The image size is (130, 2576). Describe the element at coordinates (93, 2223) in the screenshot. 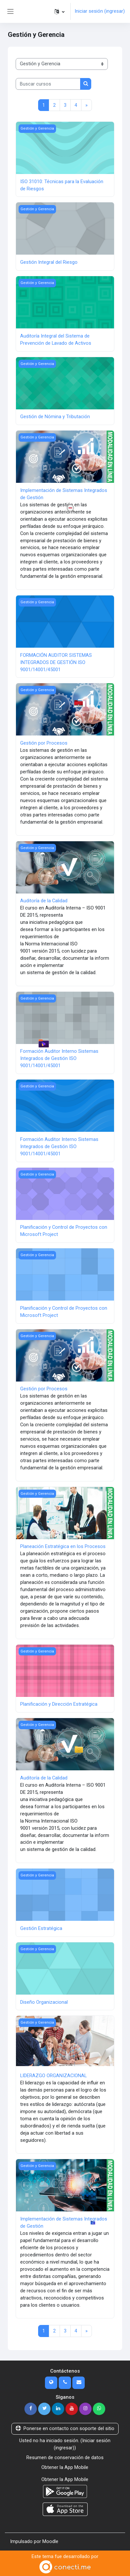

I see `open user profile folder` at that location.